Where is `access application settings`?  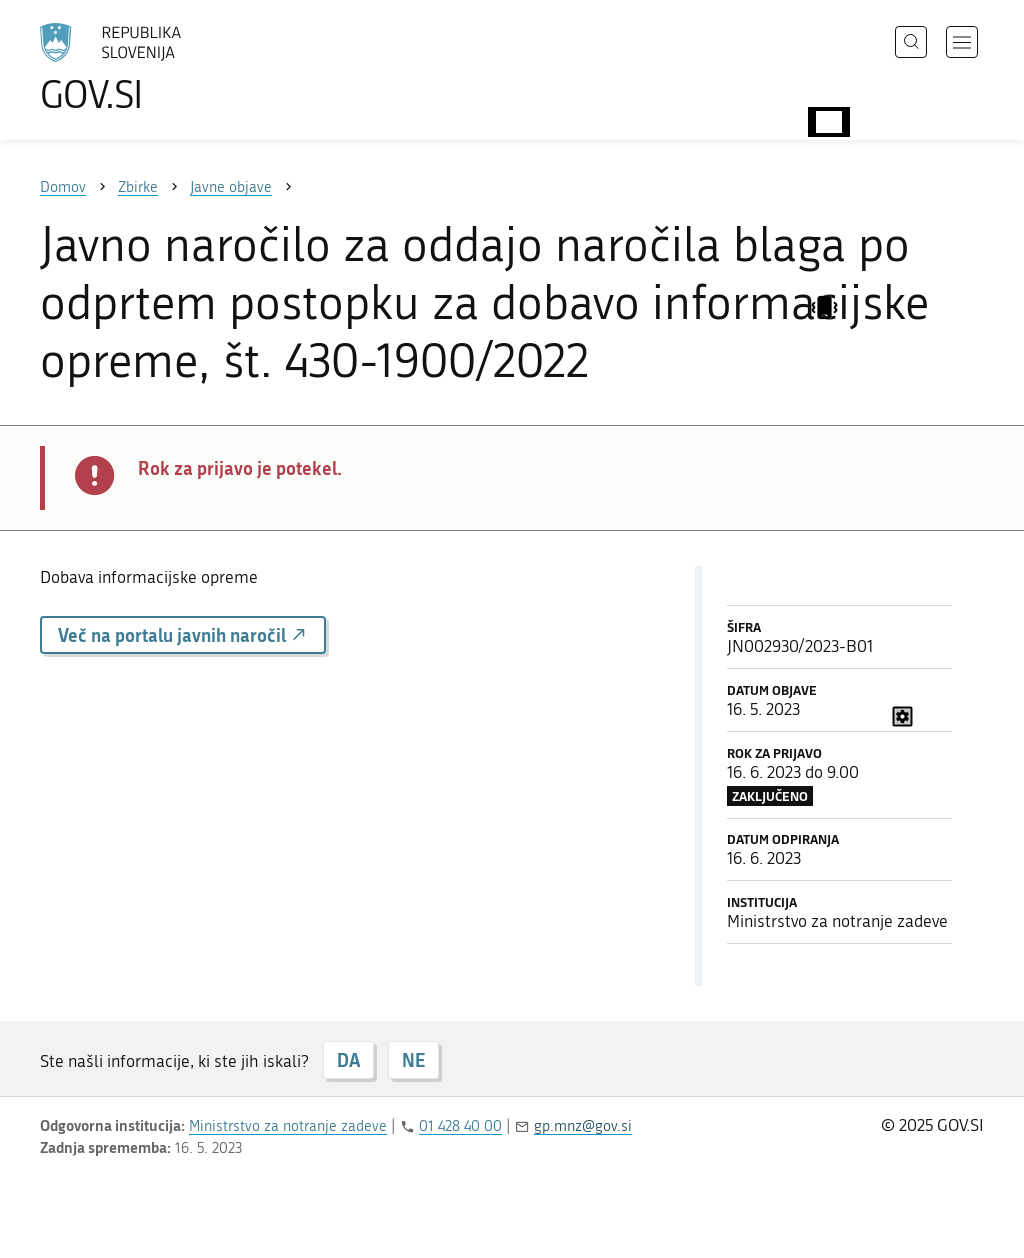
access application settings is located at coordinates (902, 716).